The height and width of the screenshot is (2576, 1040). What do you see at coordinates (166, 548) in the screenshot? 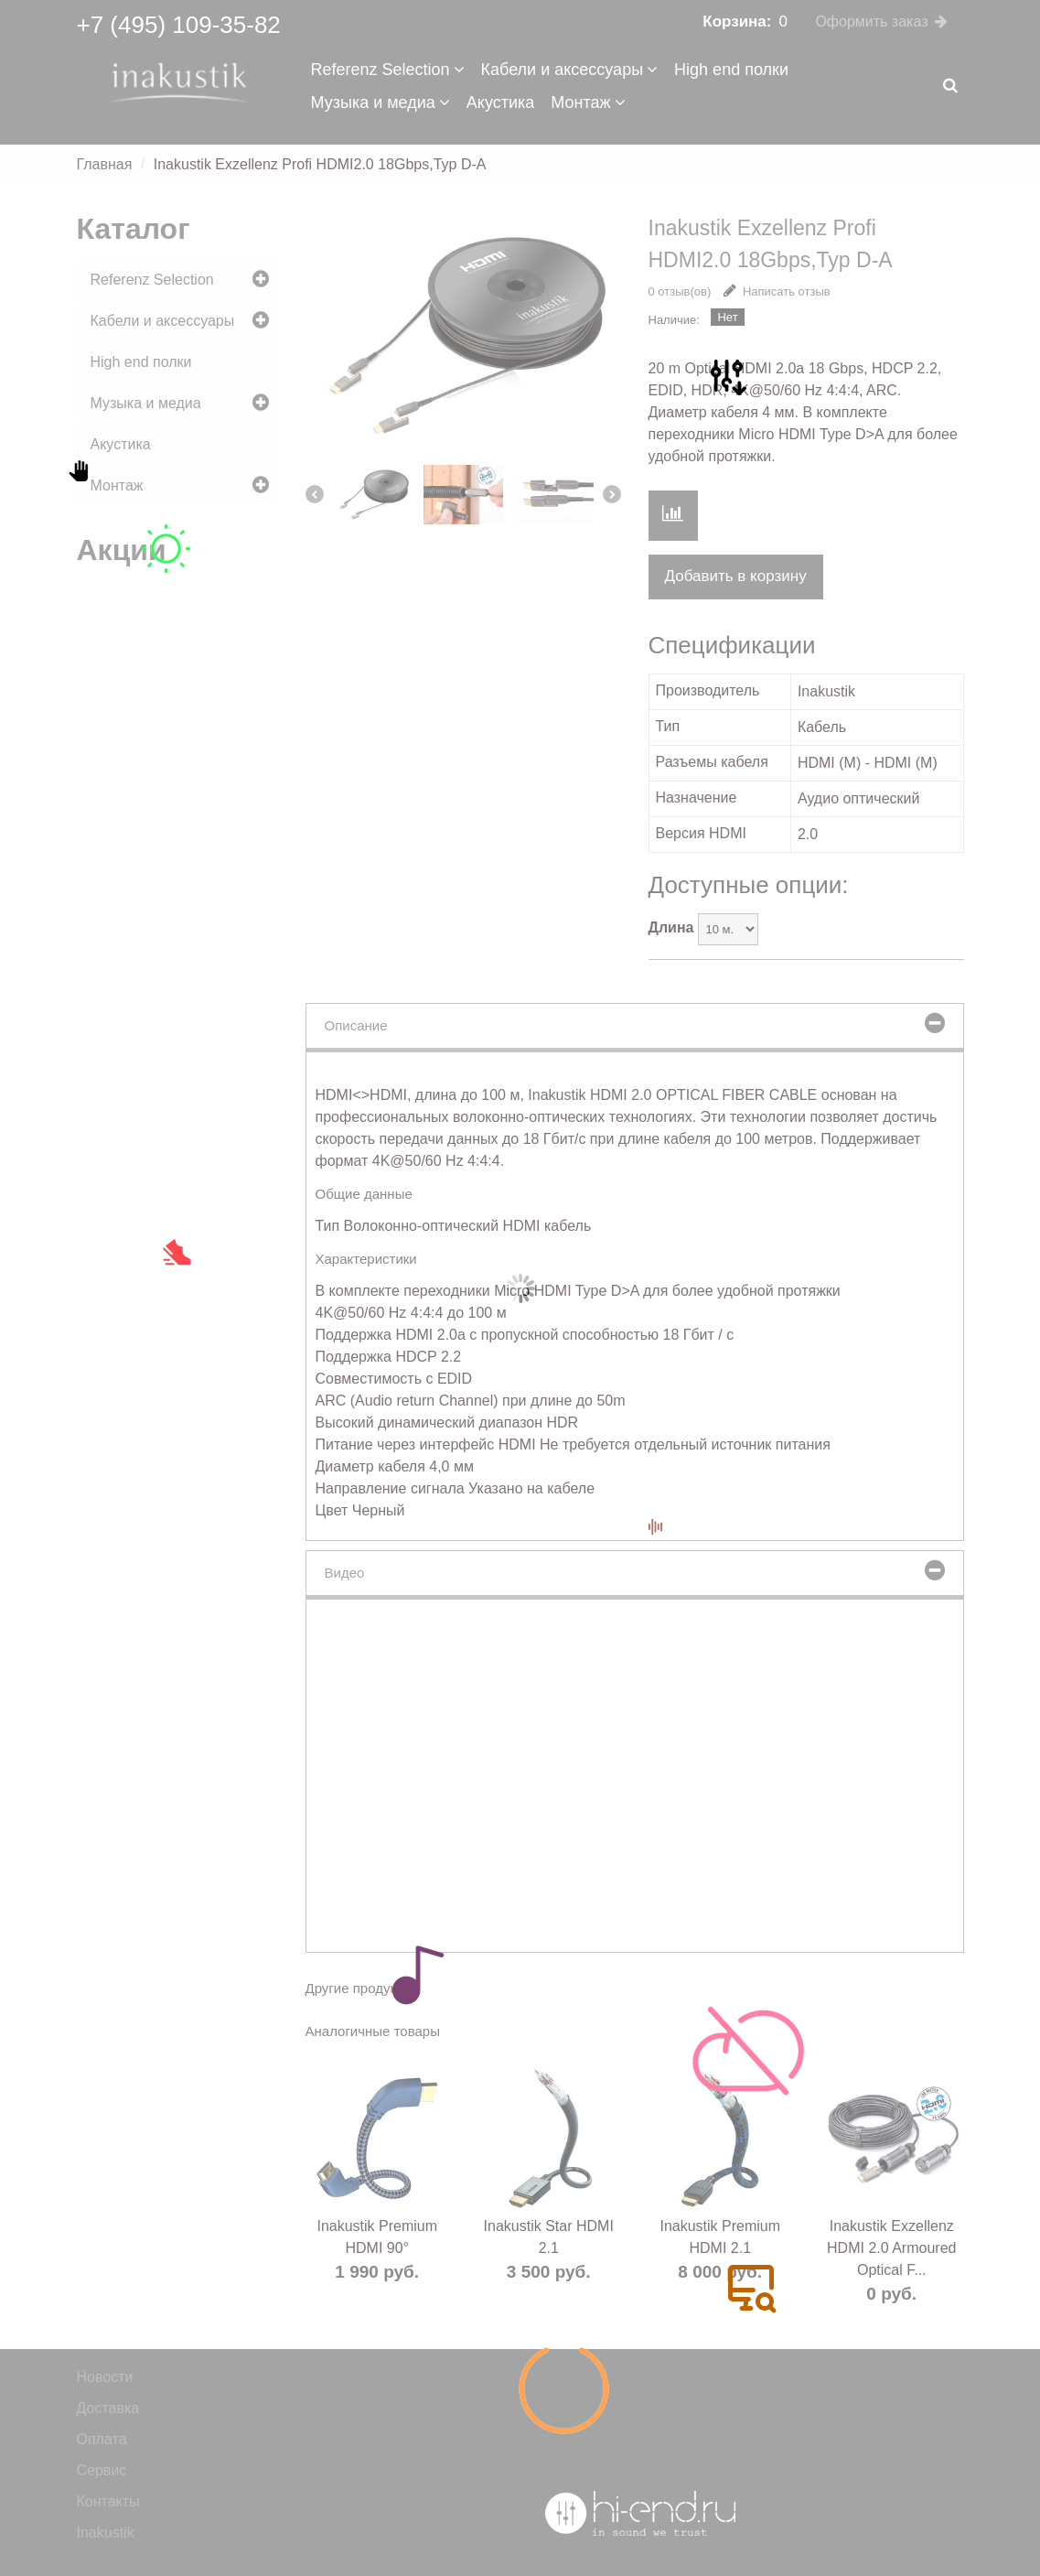
I see `reduce screen brightness` at bounding box center [166, 548].